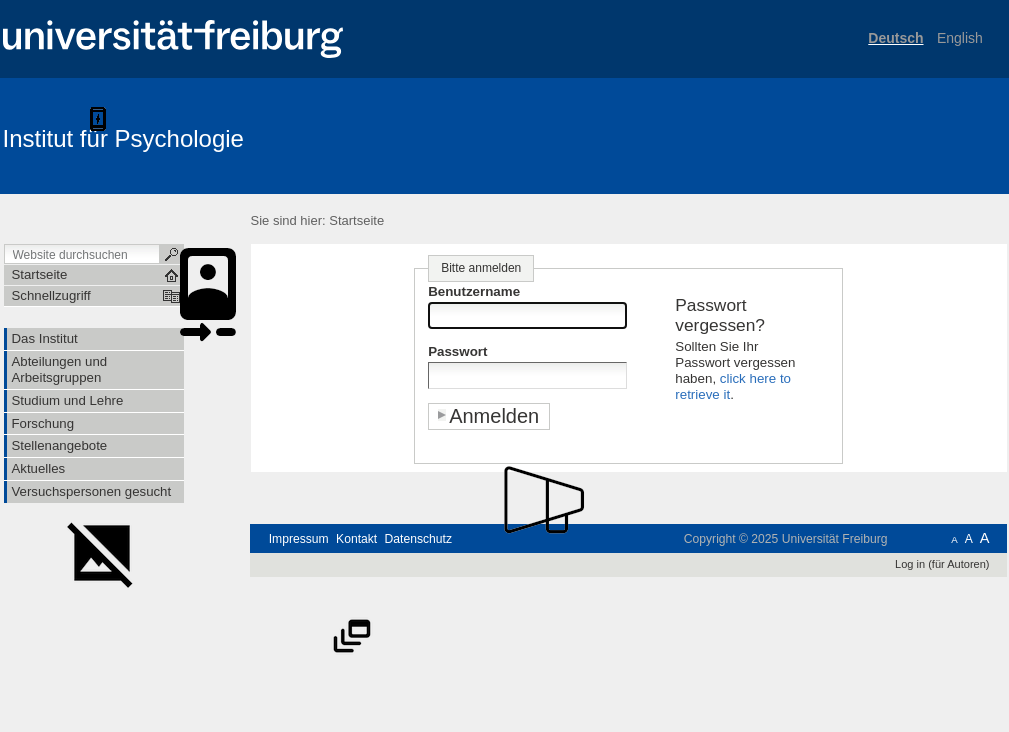  What do you see at coordinates (352, 636) in the screenshot?
I see `view dynamic or stacked content feed` at bounding box center [352, 636].